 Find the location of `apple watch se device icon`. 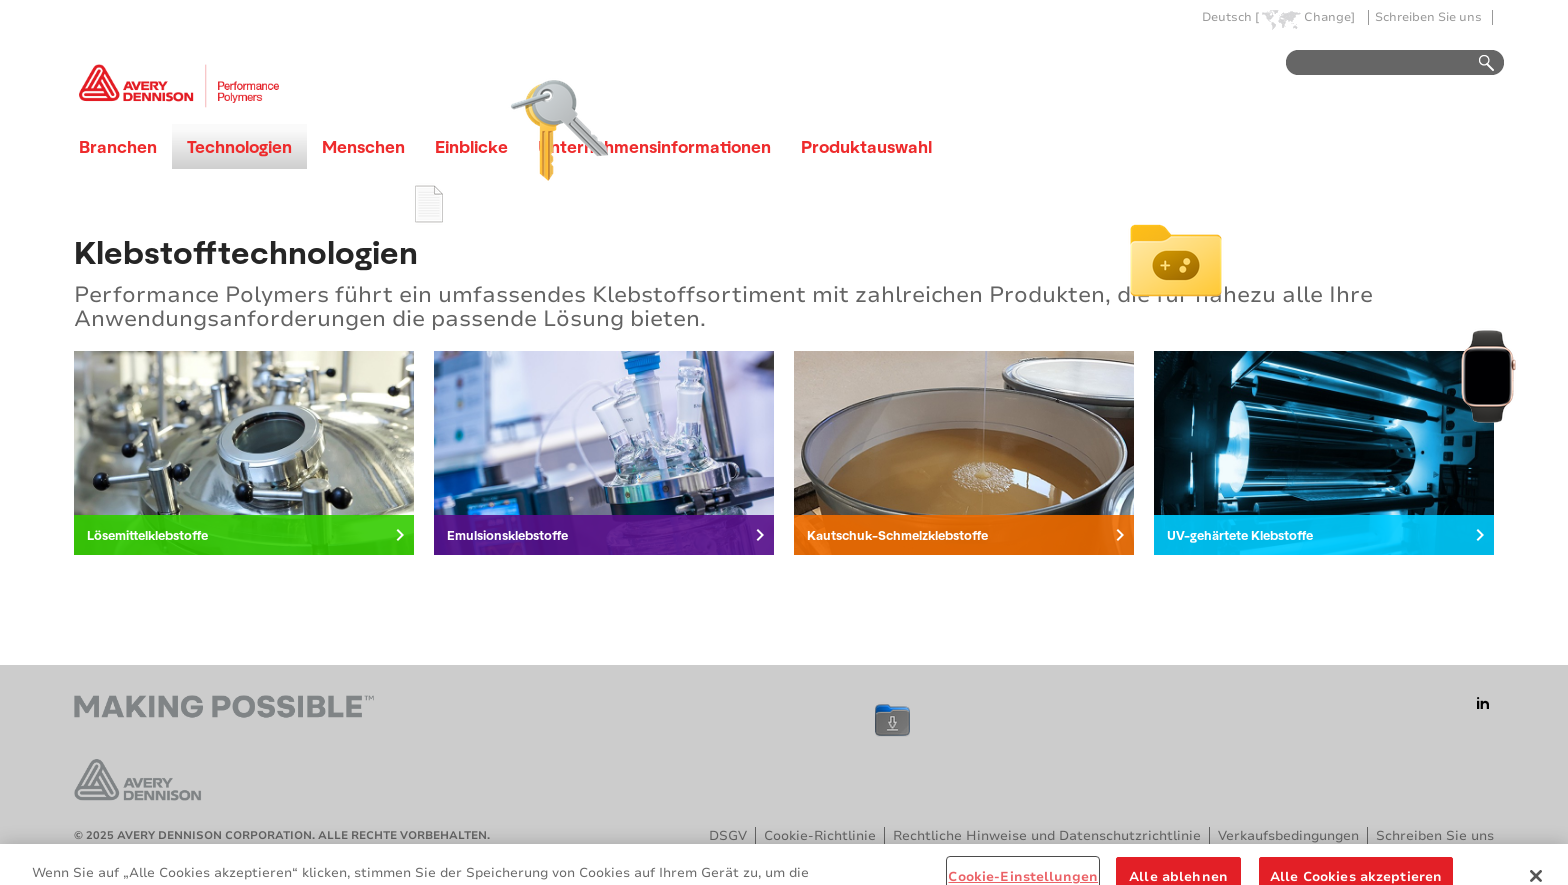

apple watch se device icon is located at coordinates (1487, 376).